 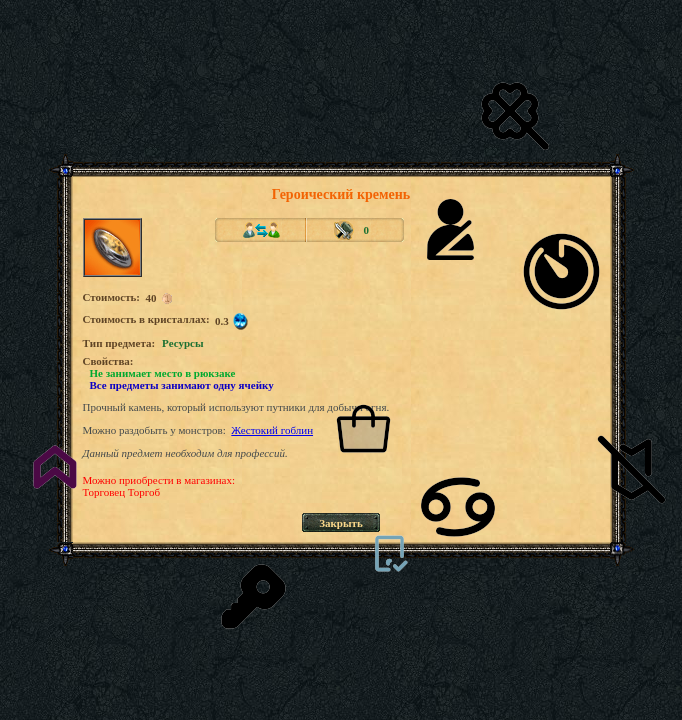 I want to click on tablet device successfully connected, so click(x=389, y=553).